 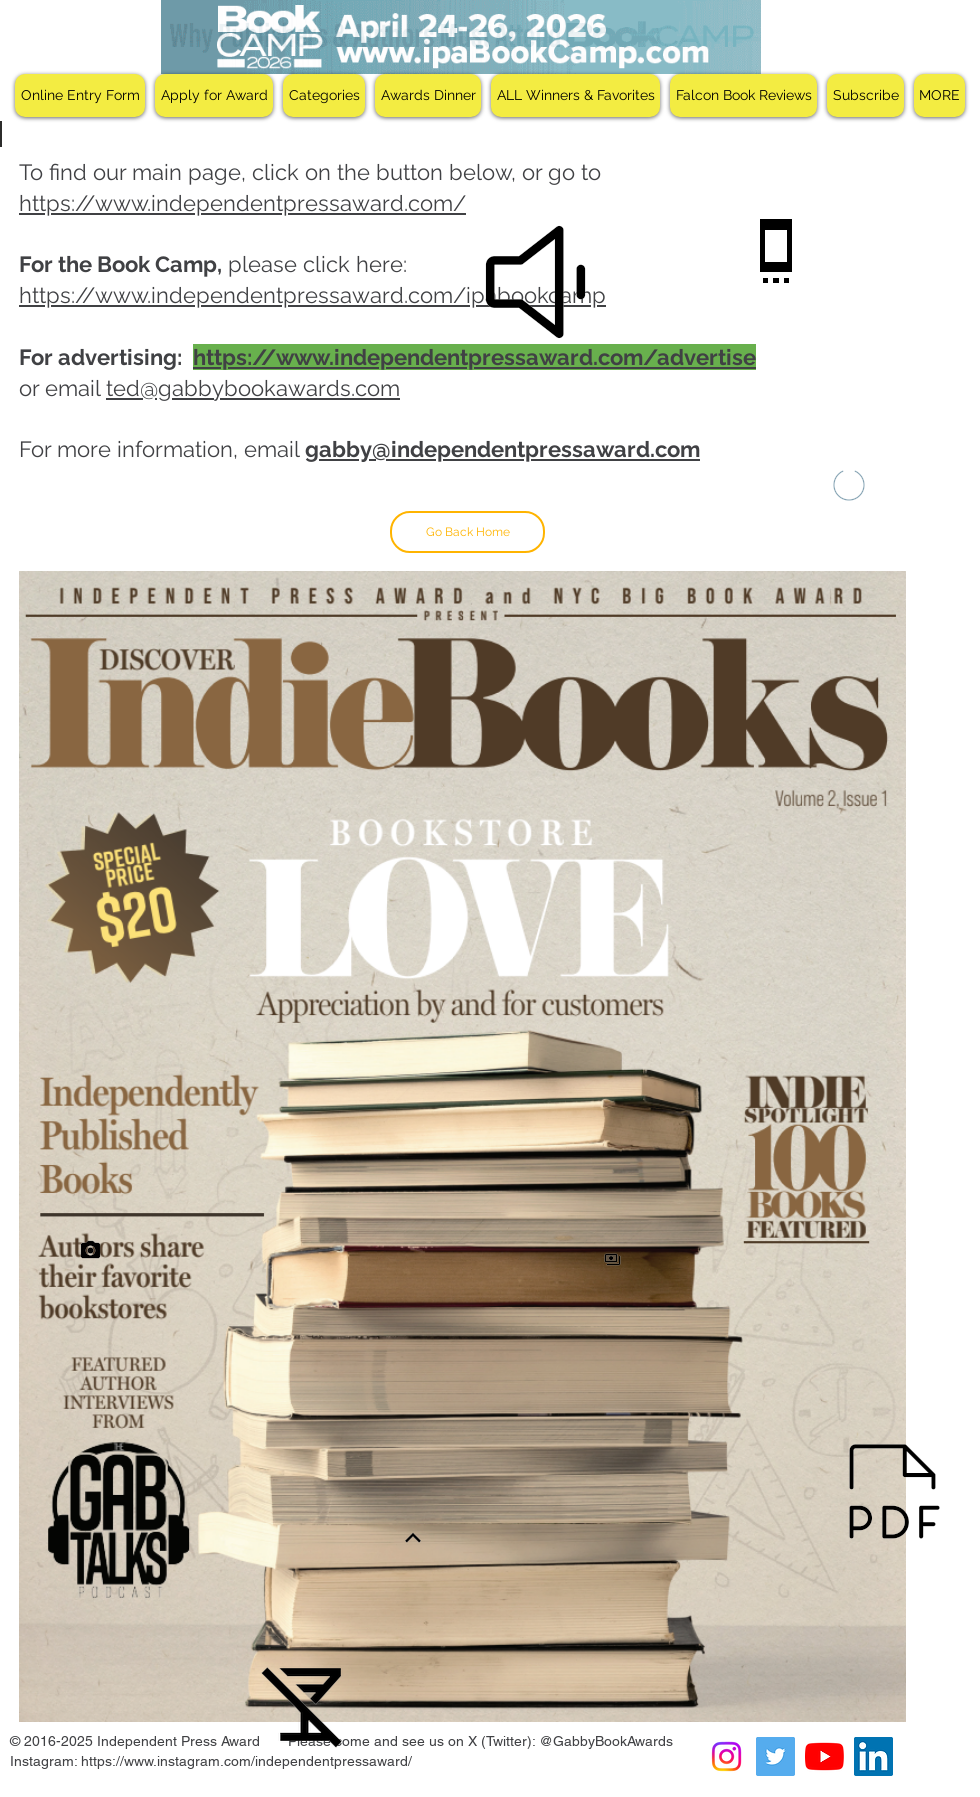 What do you see at coordinates (776, 251) in the screenshot?
I see `access mobile device settings` at bounding box center [776, 251].